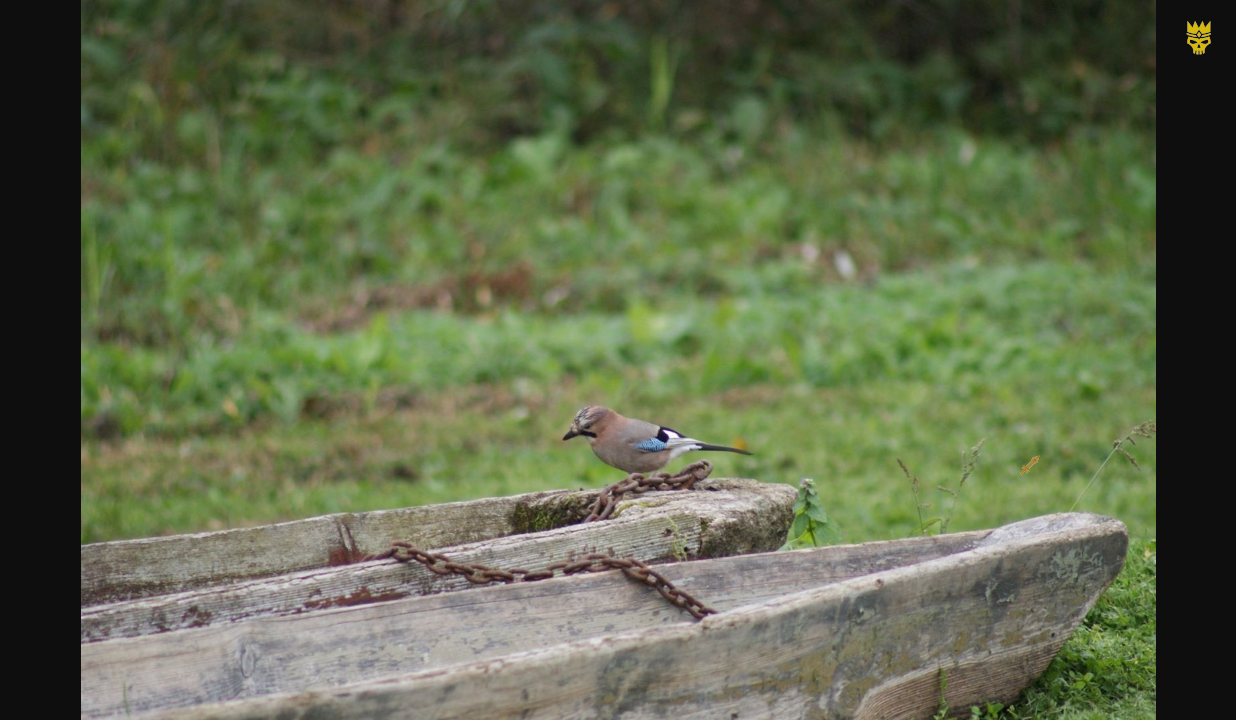  I want to click on equip a legendary or rare weapon, so click(1030, 465).